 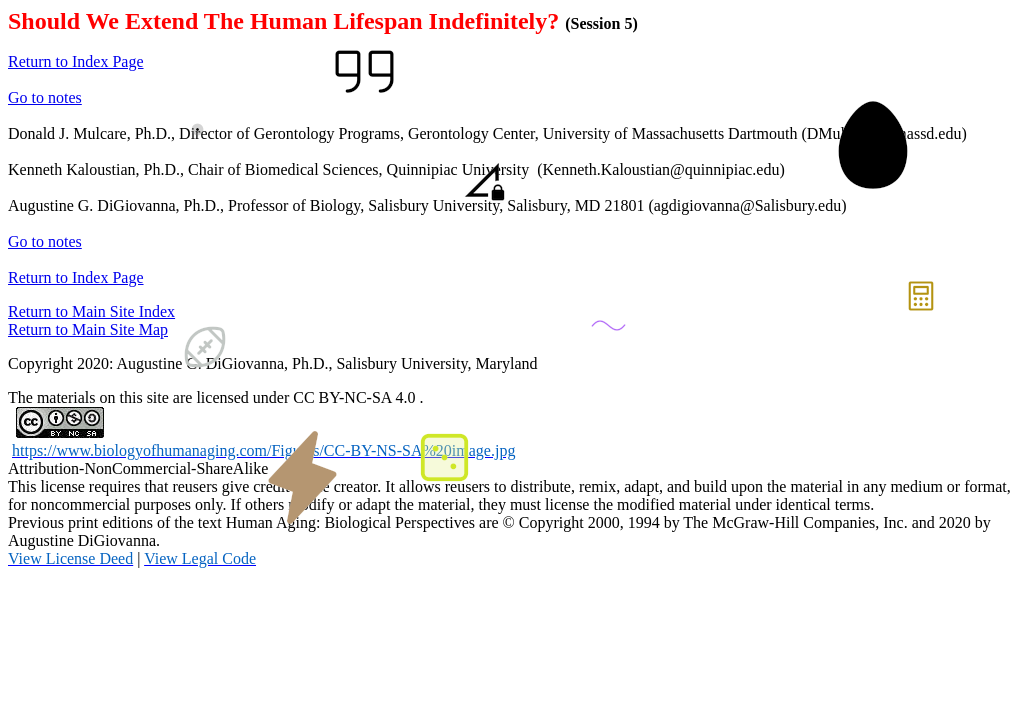 What do you see at coordinates (608, 325) in the screenshot?
I see `indicates an approximate or estimated value` at bounding box center [608, 325].